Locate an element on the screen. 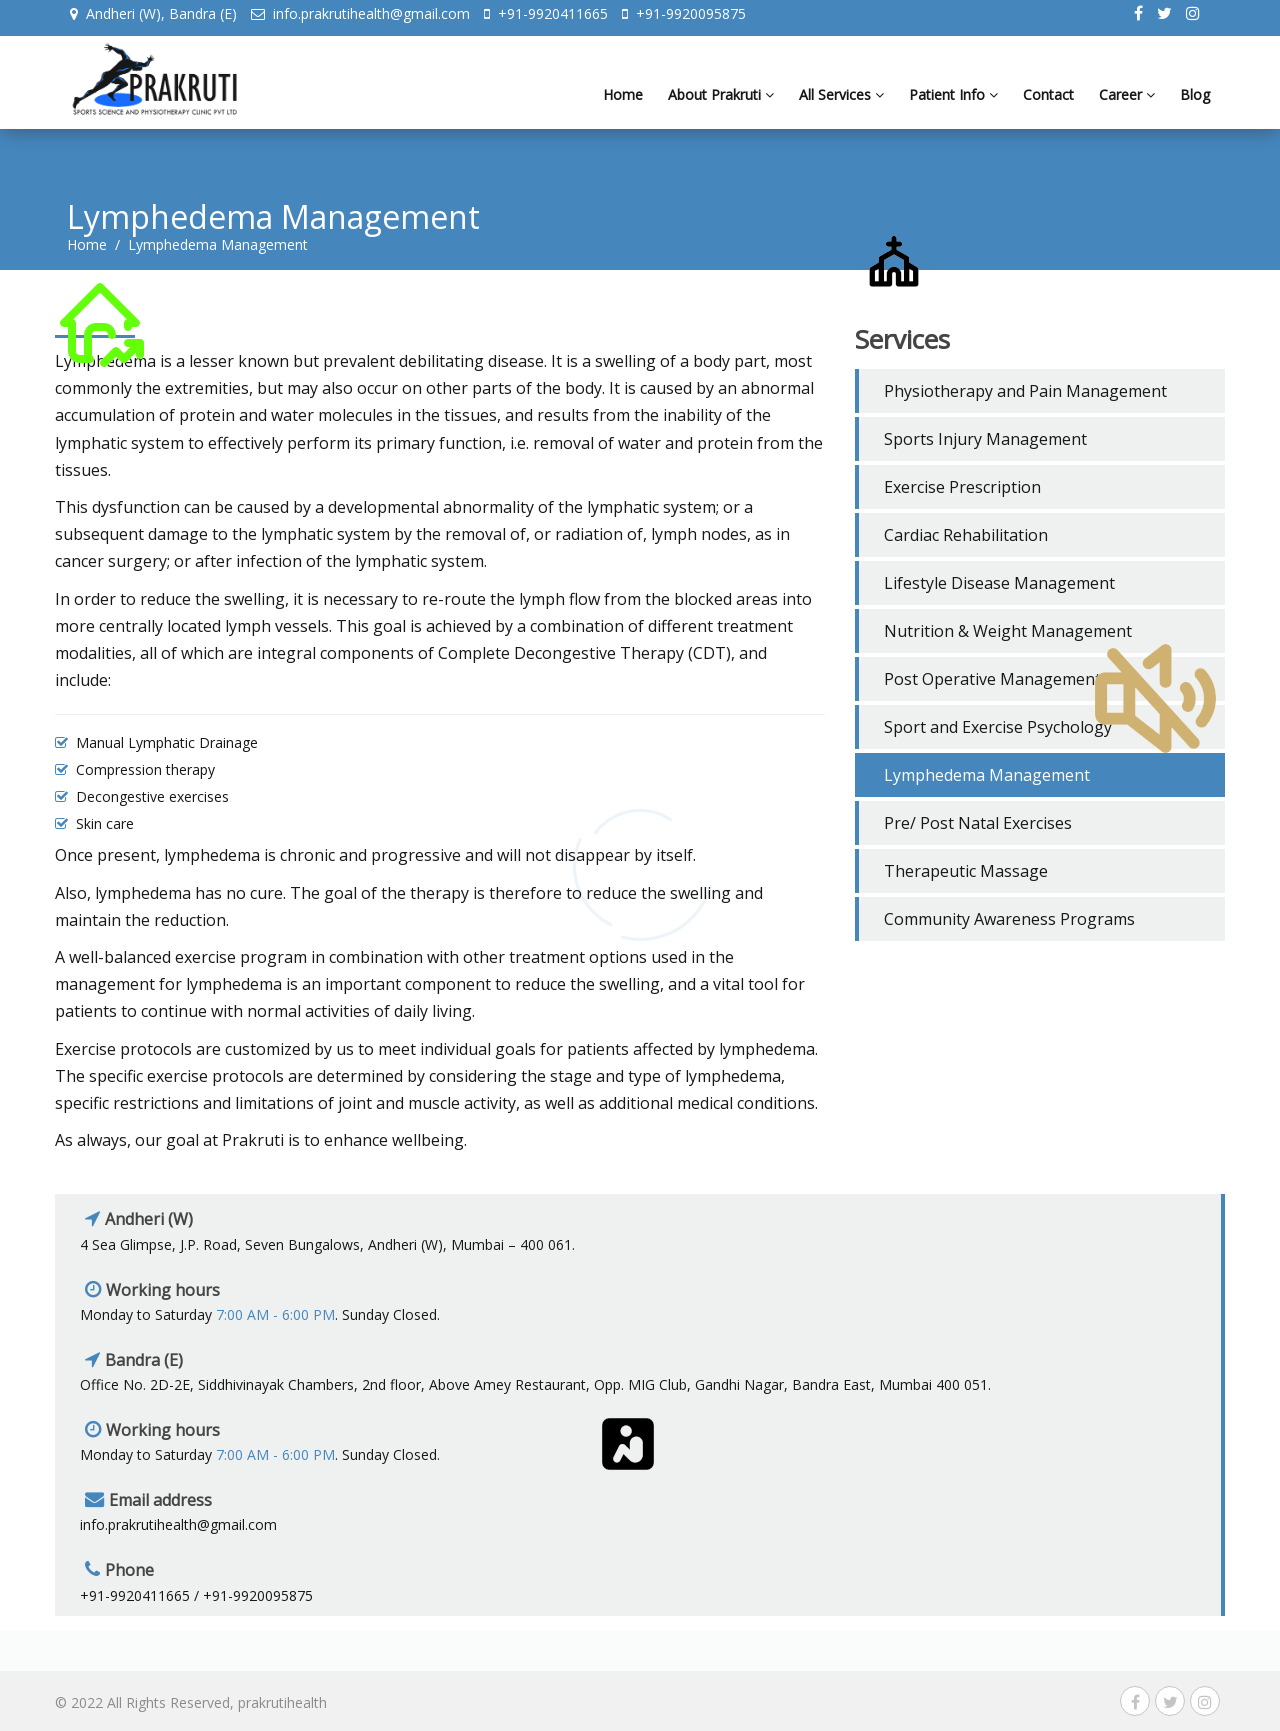 The height and width of the screenshot is (1731, 1280). view nearby churches or places of worship is located at coordinates (894, 264).